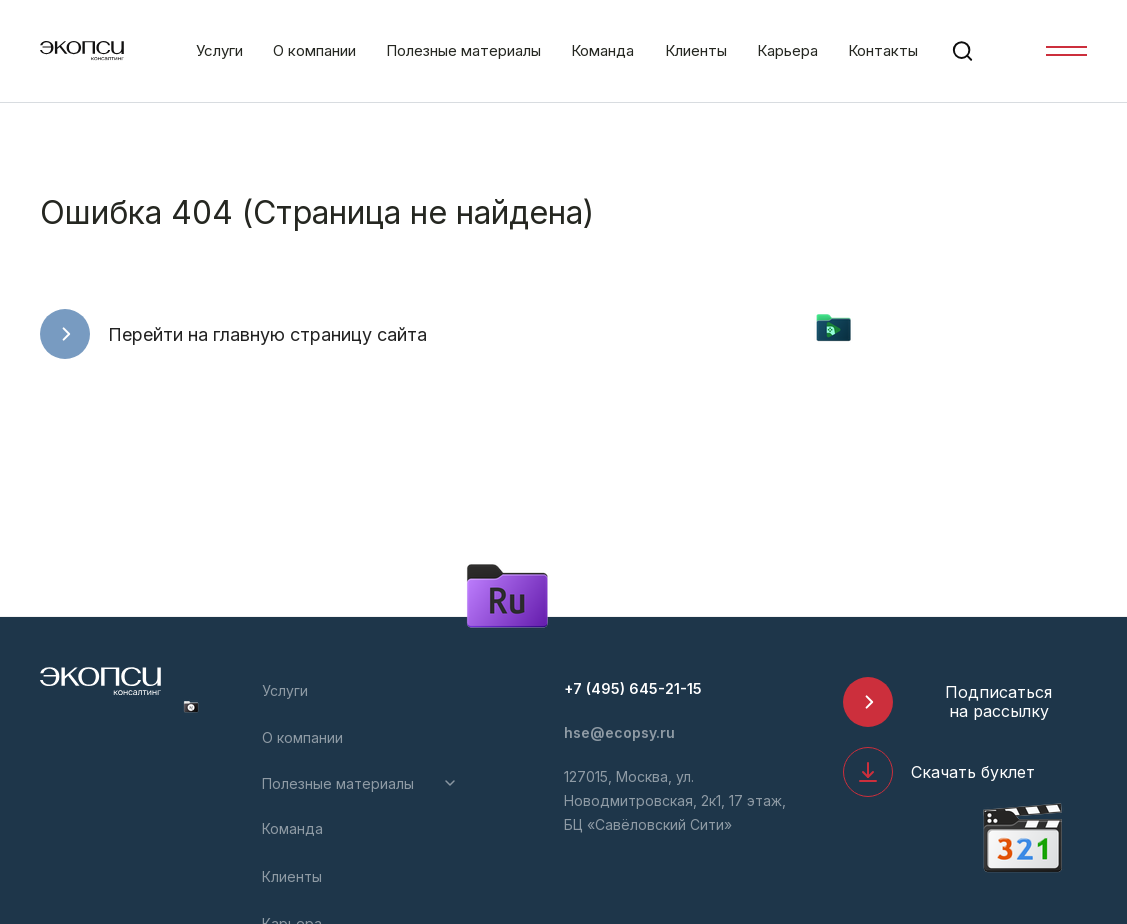 Image resolution: width=1127 pixels, height=924 pixels. What do you see at coordinates (1022, 843) in the screenshot?
I see `open folder containing media player classic files` at bounding box center [1022, 843].